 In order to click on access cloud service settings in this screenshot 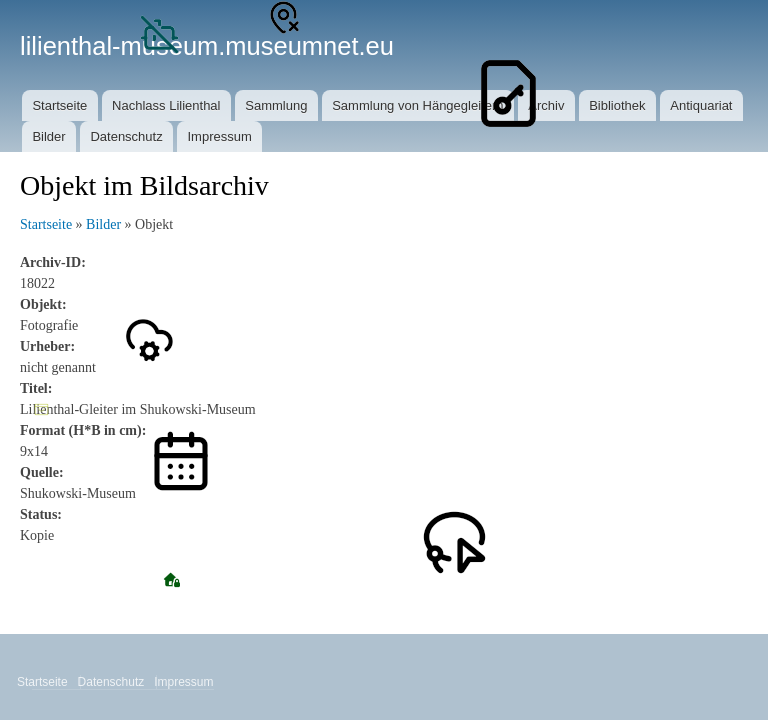, I will do `click(149, 340)`.